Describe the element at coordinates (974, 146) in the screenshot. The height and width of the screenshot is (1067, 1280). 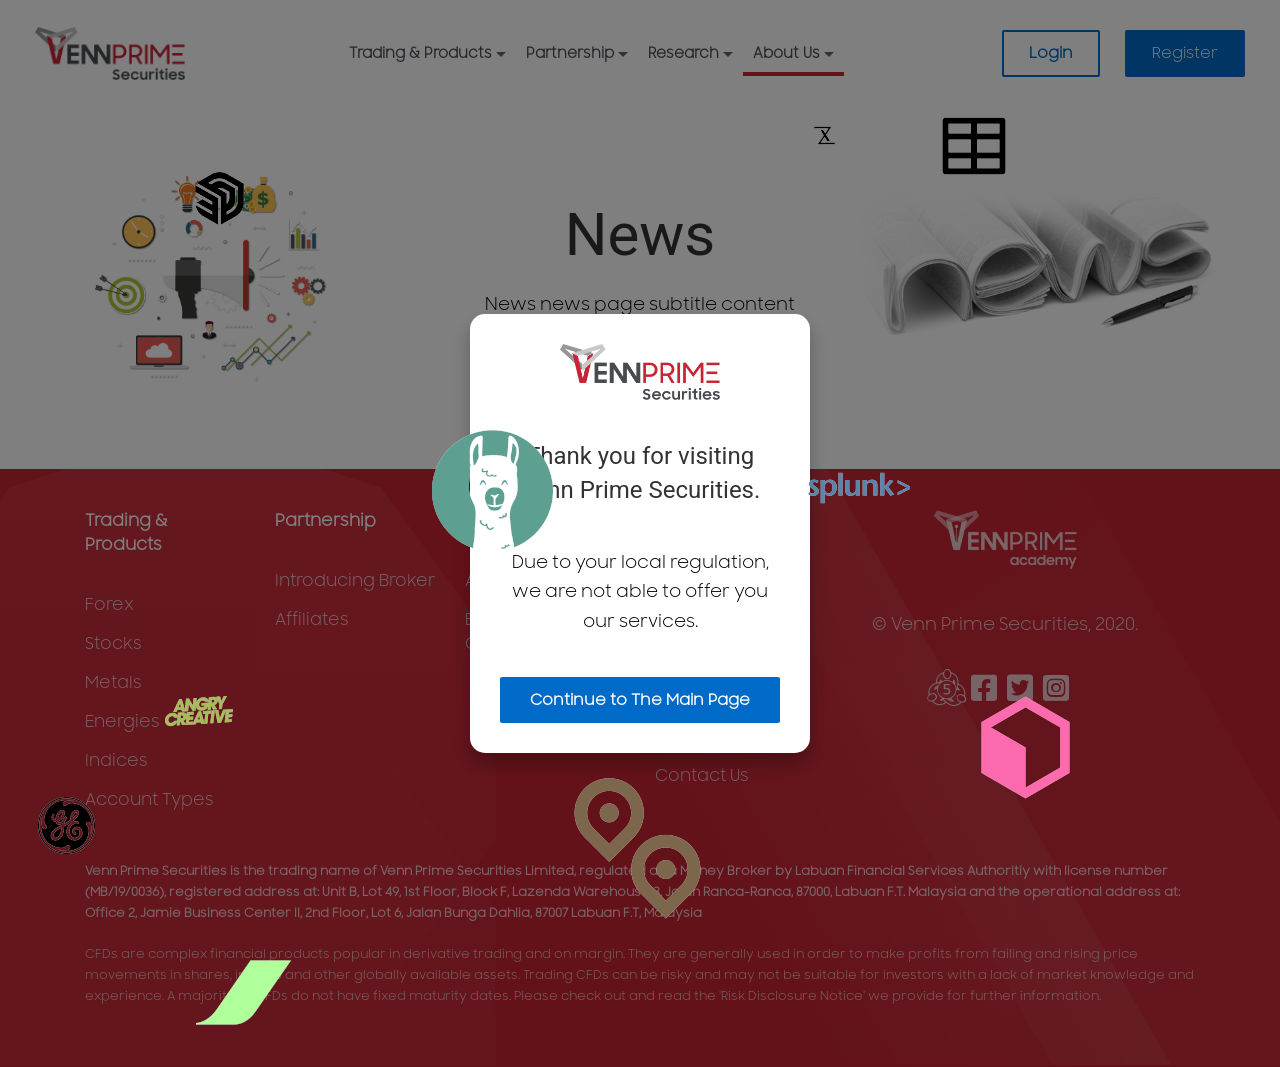
I see `insert a table into the document` at that location.